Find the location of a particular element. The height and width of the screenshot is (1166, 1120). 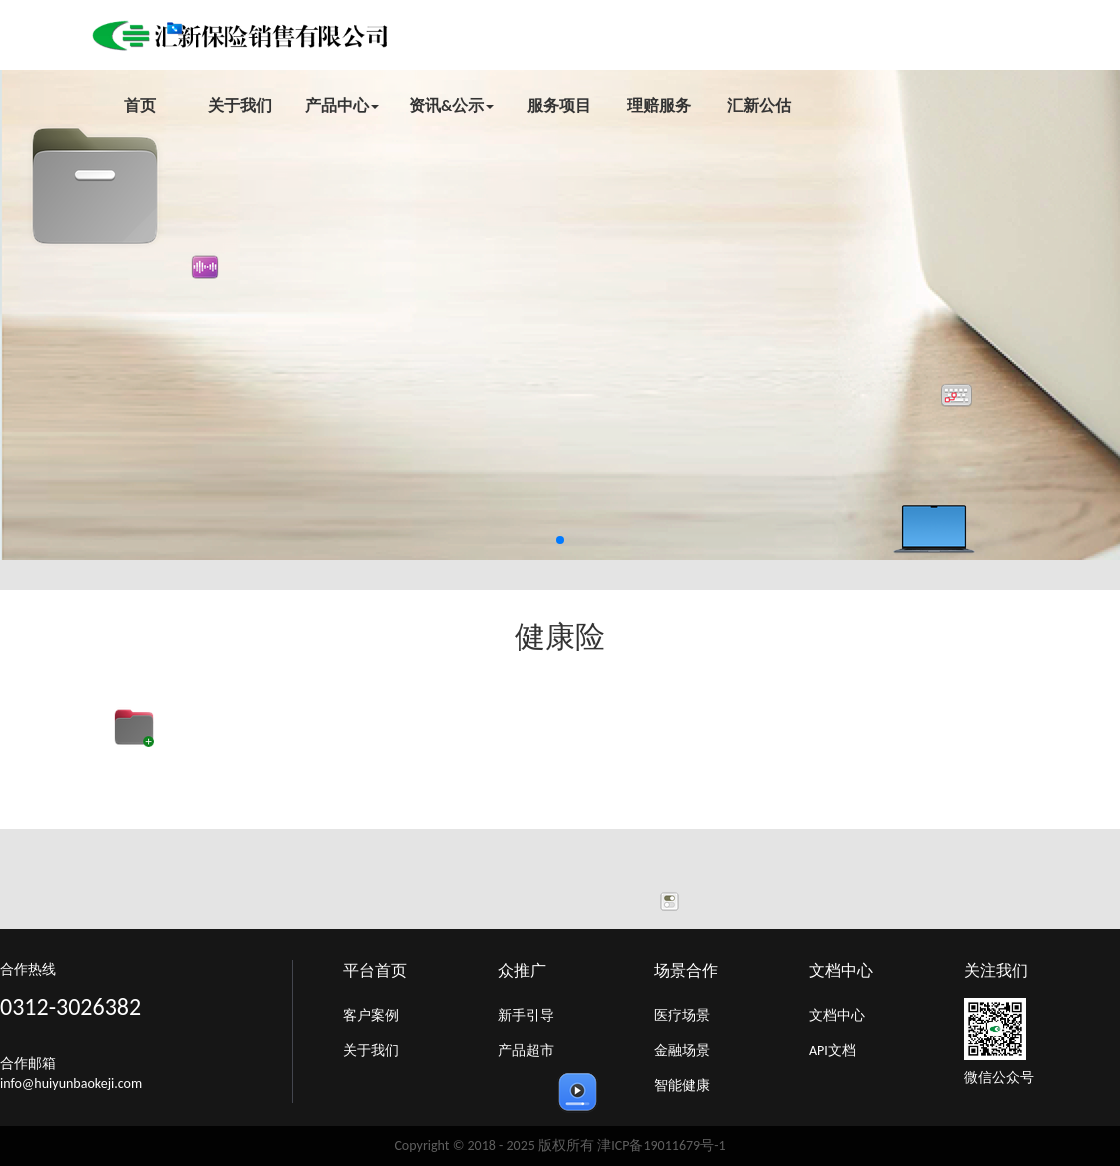

open wondershare mirrorgo files folder is located at coordinates (174, 28).